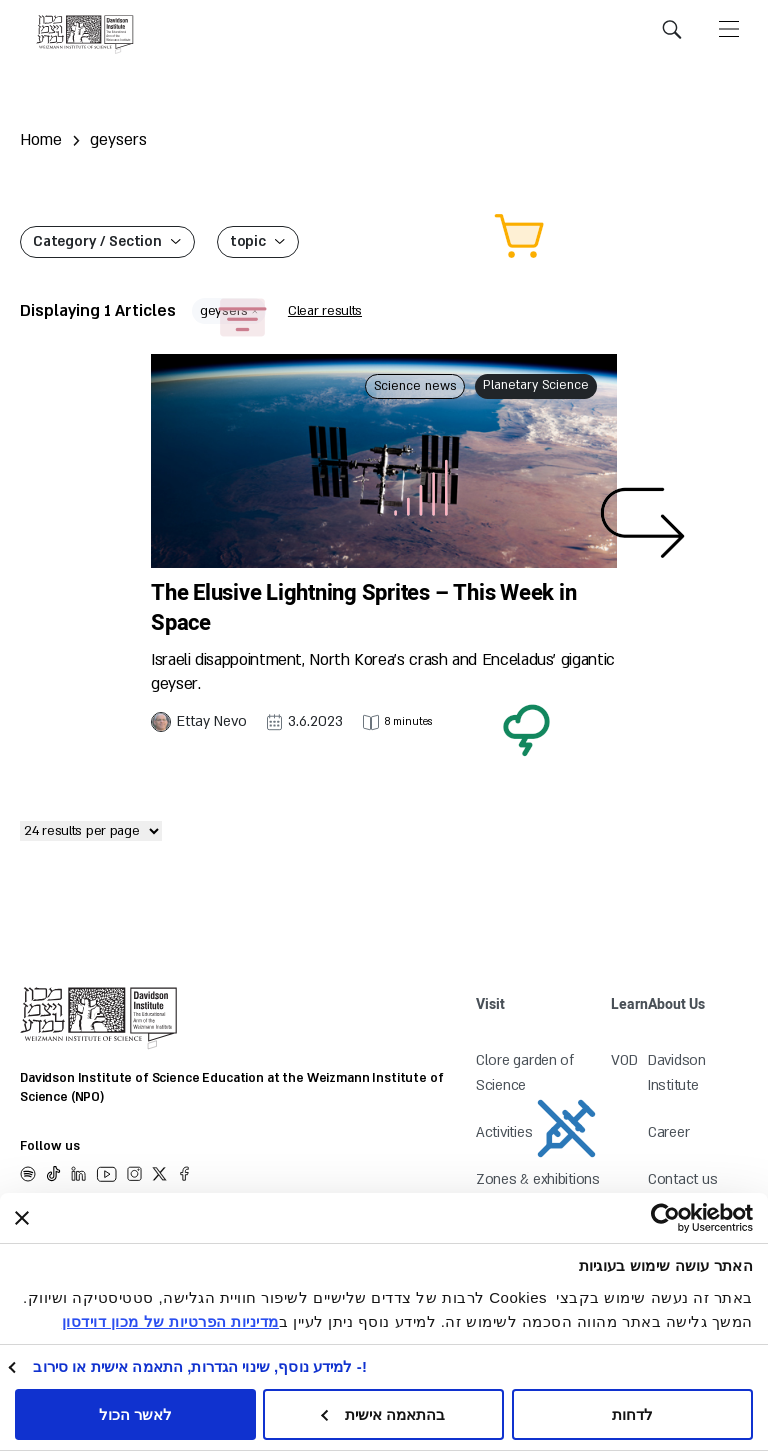 The image size is (768, 1451). I want to click on indicates vaccination not available or required, so click(566, 1128).